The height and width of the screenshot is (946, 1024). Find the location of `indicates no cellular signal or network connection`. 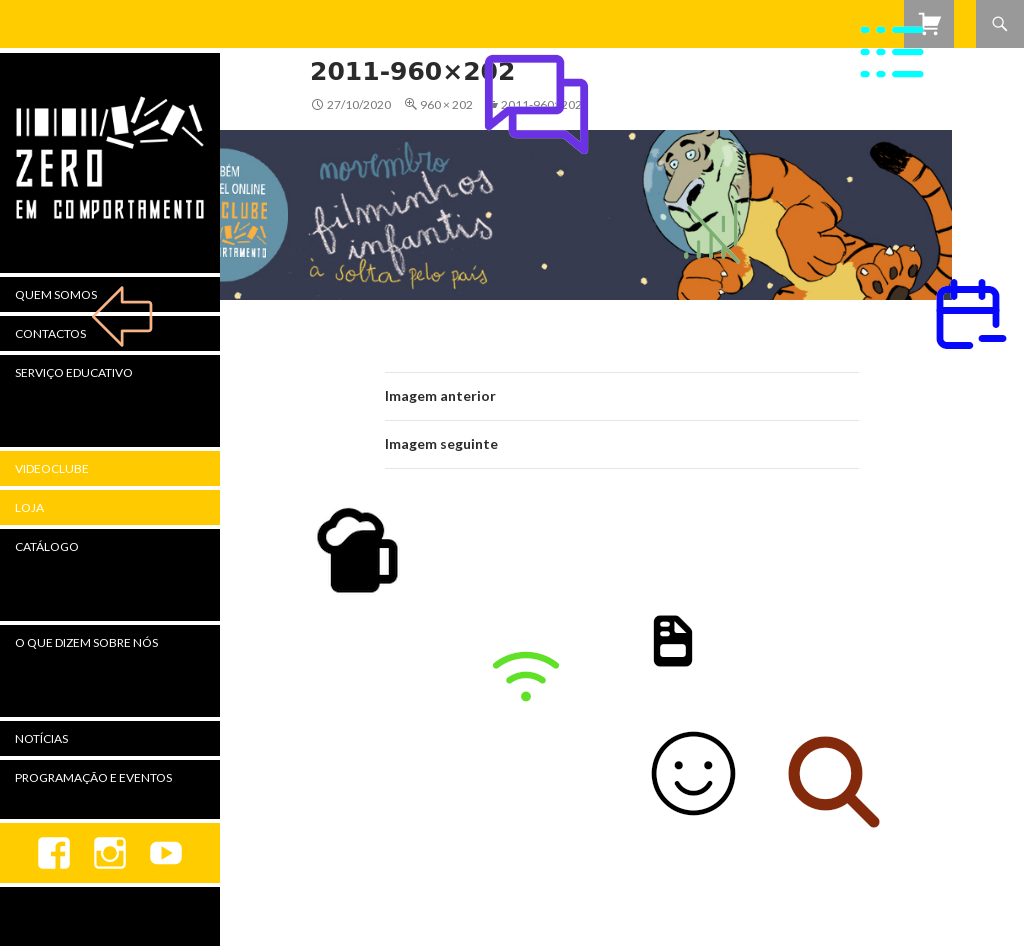

indicates no cellular signal or network connection is located at coordinates (713, 234).